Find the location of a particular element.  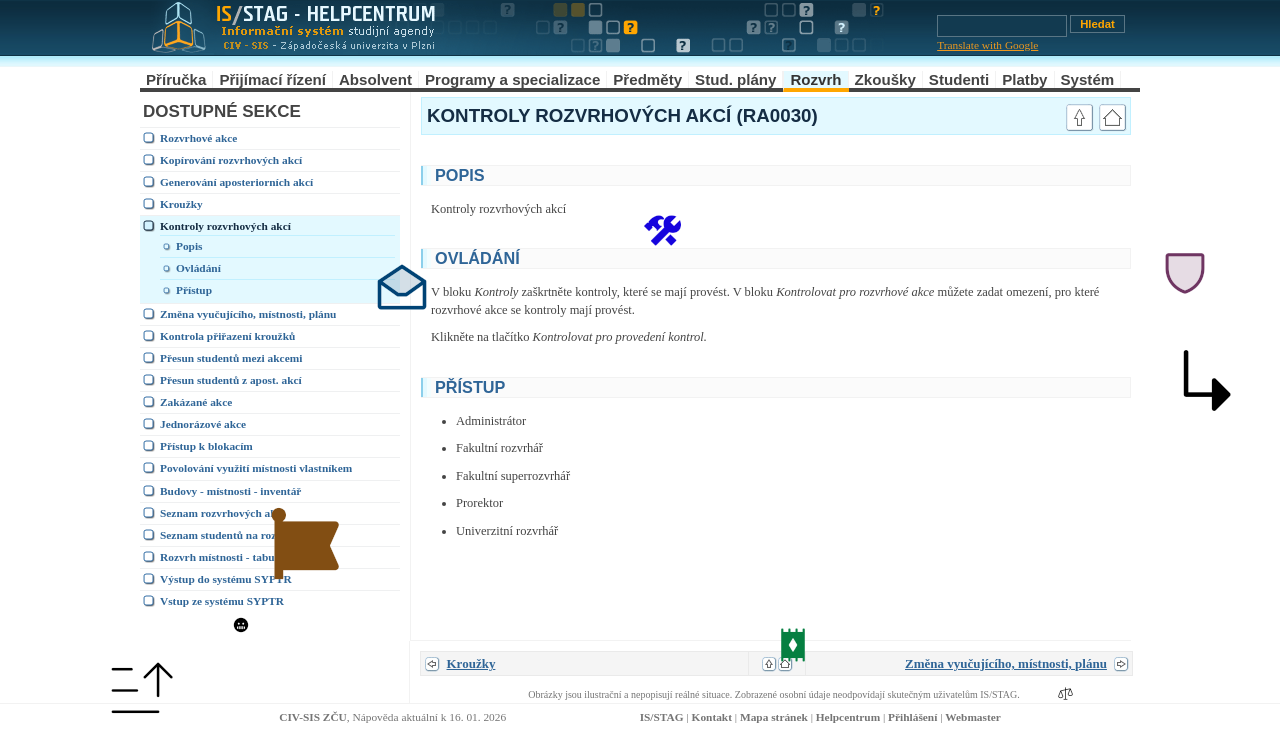

flag or mark an item for review is located at coordinates (305, 543).